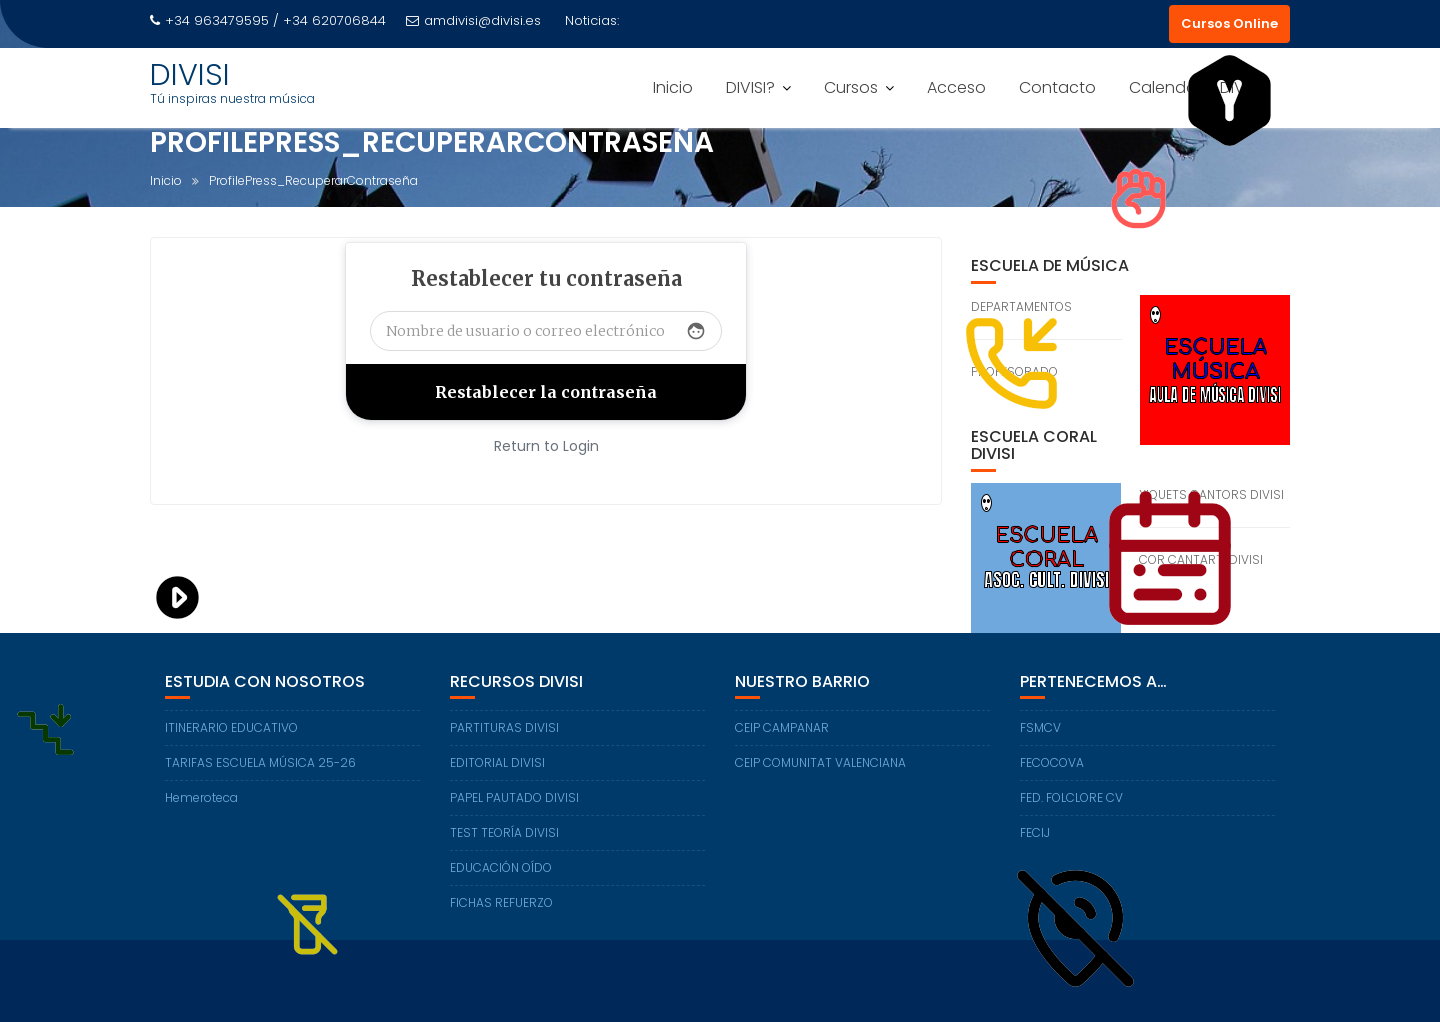 The width and height of the screenshot is (1440, 1022). What do you see at coordinates (307, 924) in the screenshot?
I see `flashlight is currently off` at bounding box center [307, 924].